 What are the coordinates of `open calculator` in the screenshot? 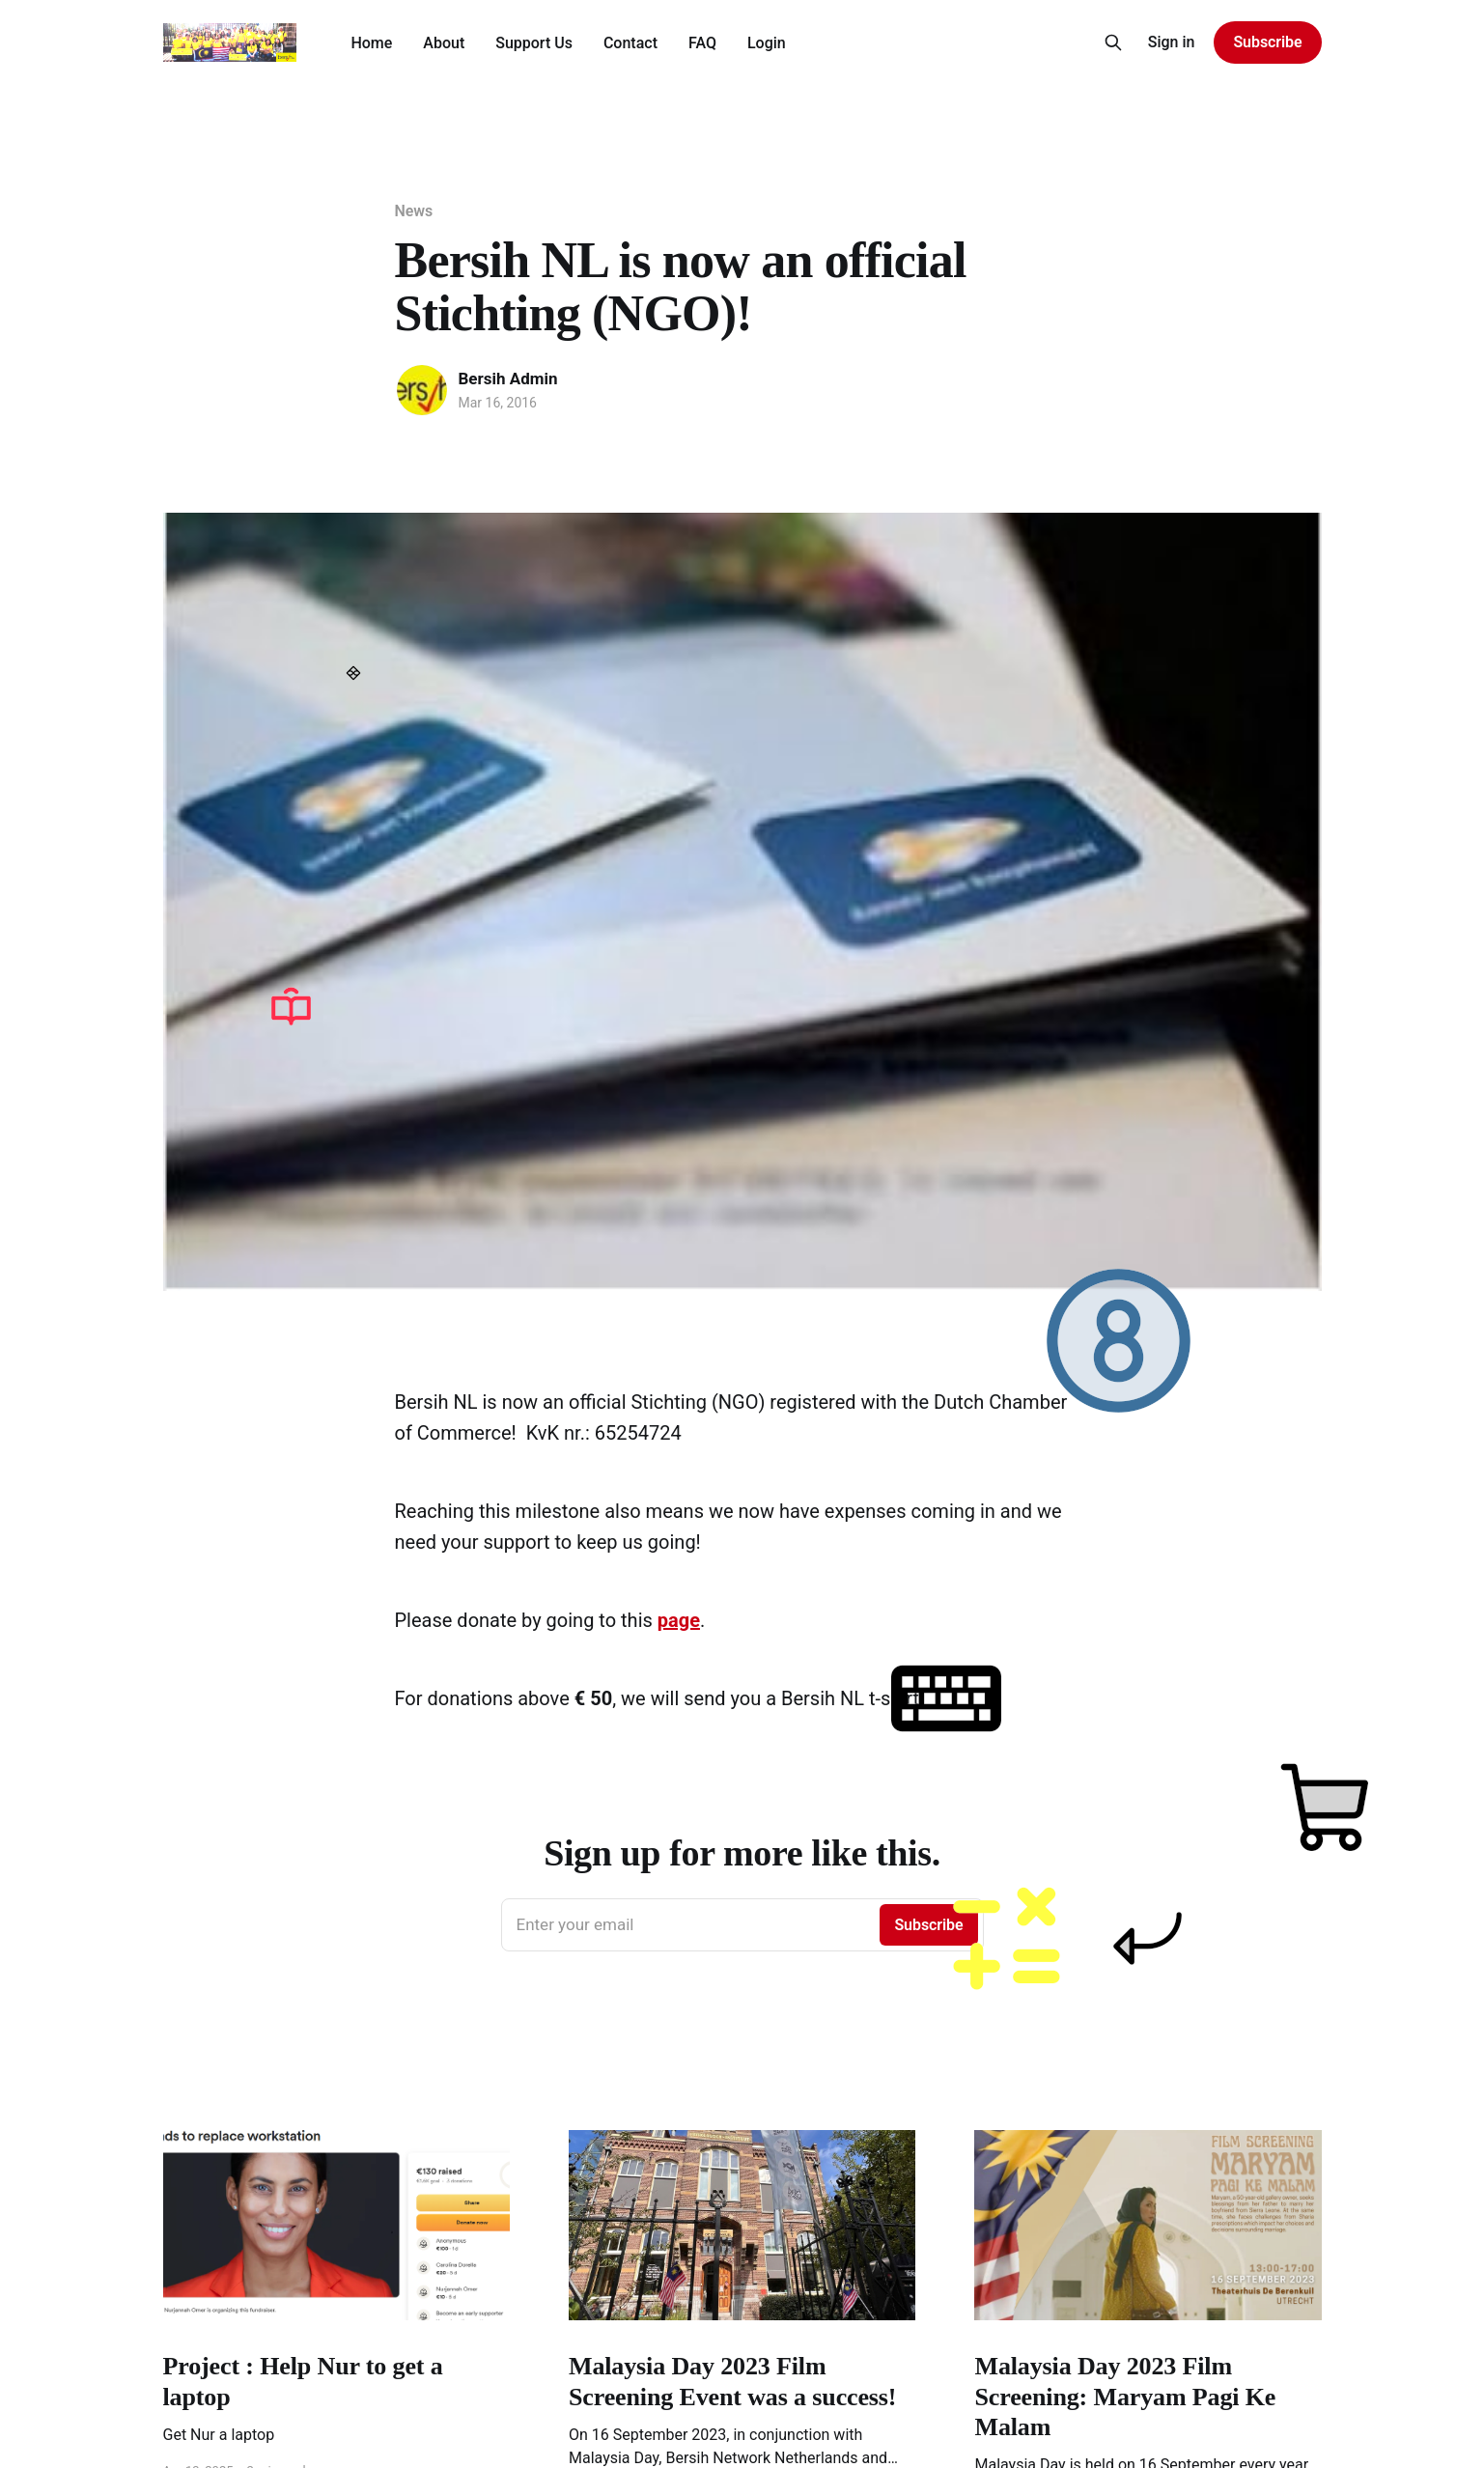 It's located at (1006, 1936).